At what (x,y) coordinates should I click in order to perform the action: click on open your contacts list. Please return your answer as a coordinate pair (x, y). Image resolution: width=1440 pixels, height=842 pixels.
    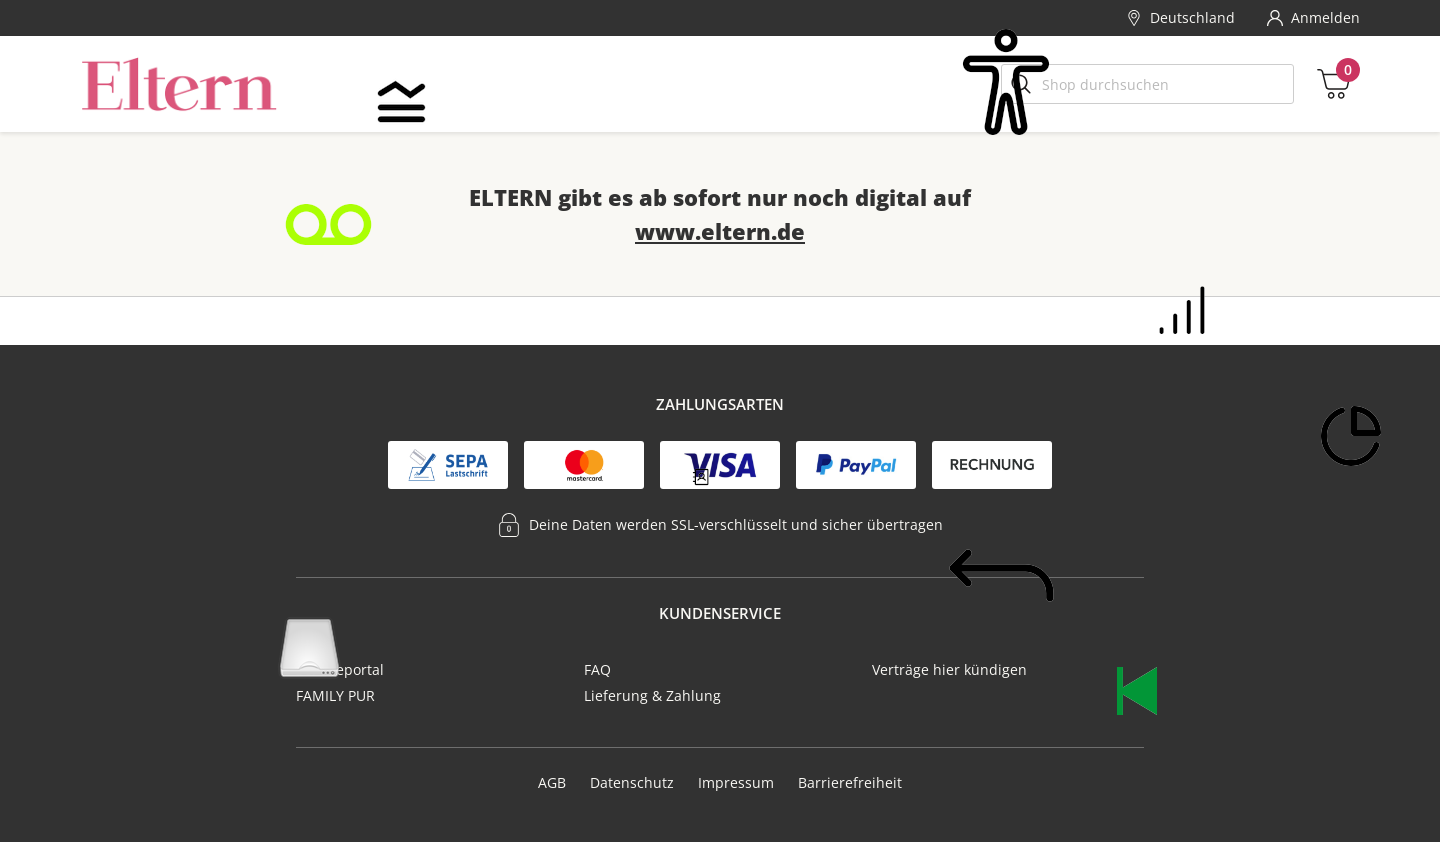
    Looking at the image, I should click on (701, 477).